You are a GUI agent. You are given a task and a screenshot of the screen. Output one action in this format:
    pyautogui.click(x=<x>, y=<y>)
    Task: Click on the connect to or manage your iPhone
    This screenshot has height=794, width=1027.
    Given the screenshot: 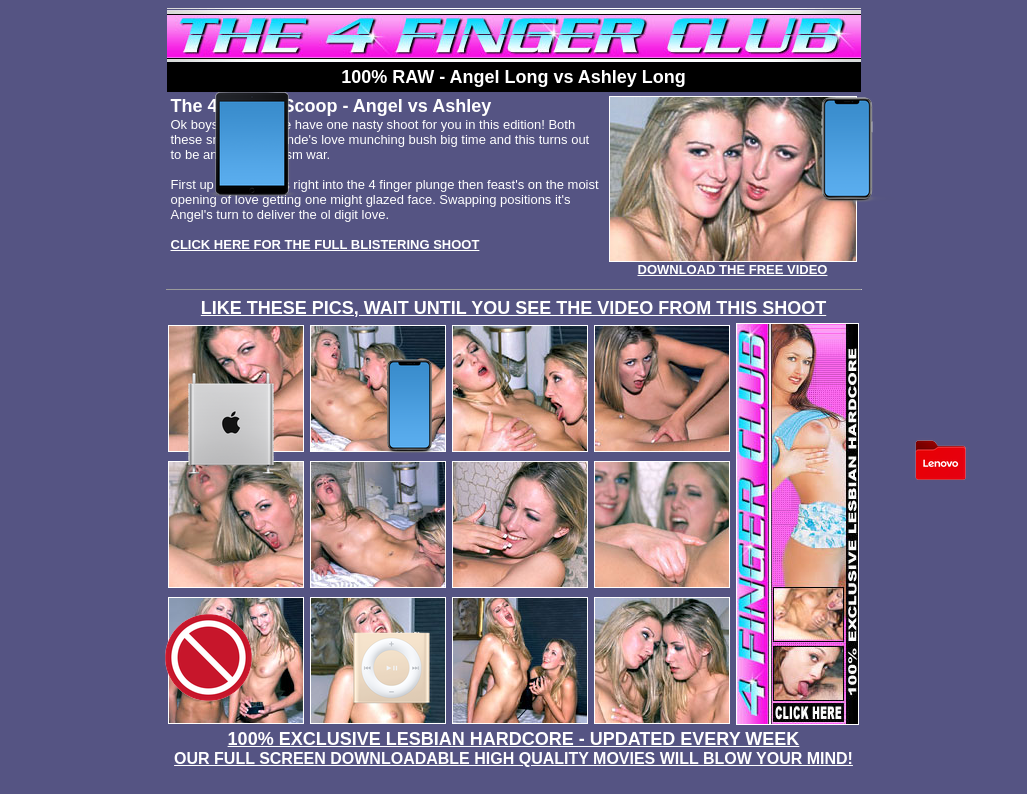 What is the action you would take?
    pyautogui.click(x=847, y=150)
    